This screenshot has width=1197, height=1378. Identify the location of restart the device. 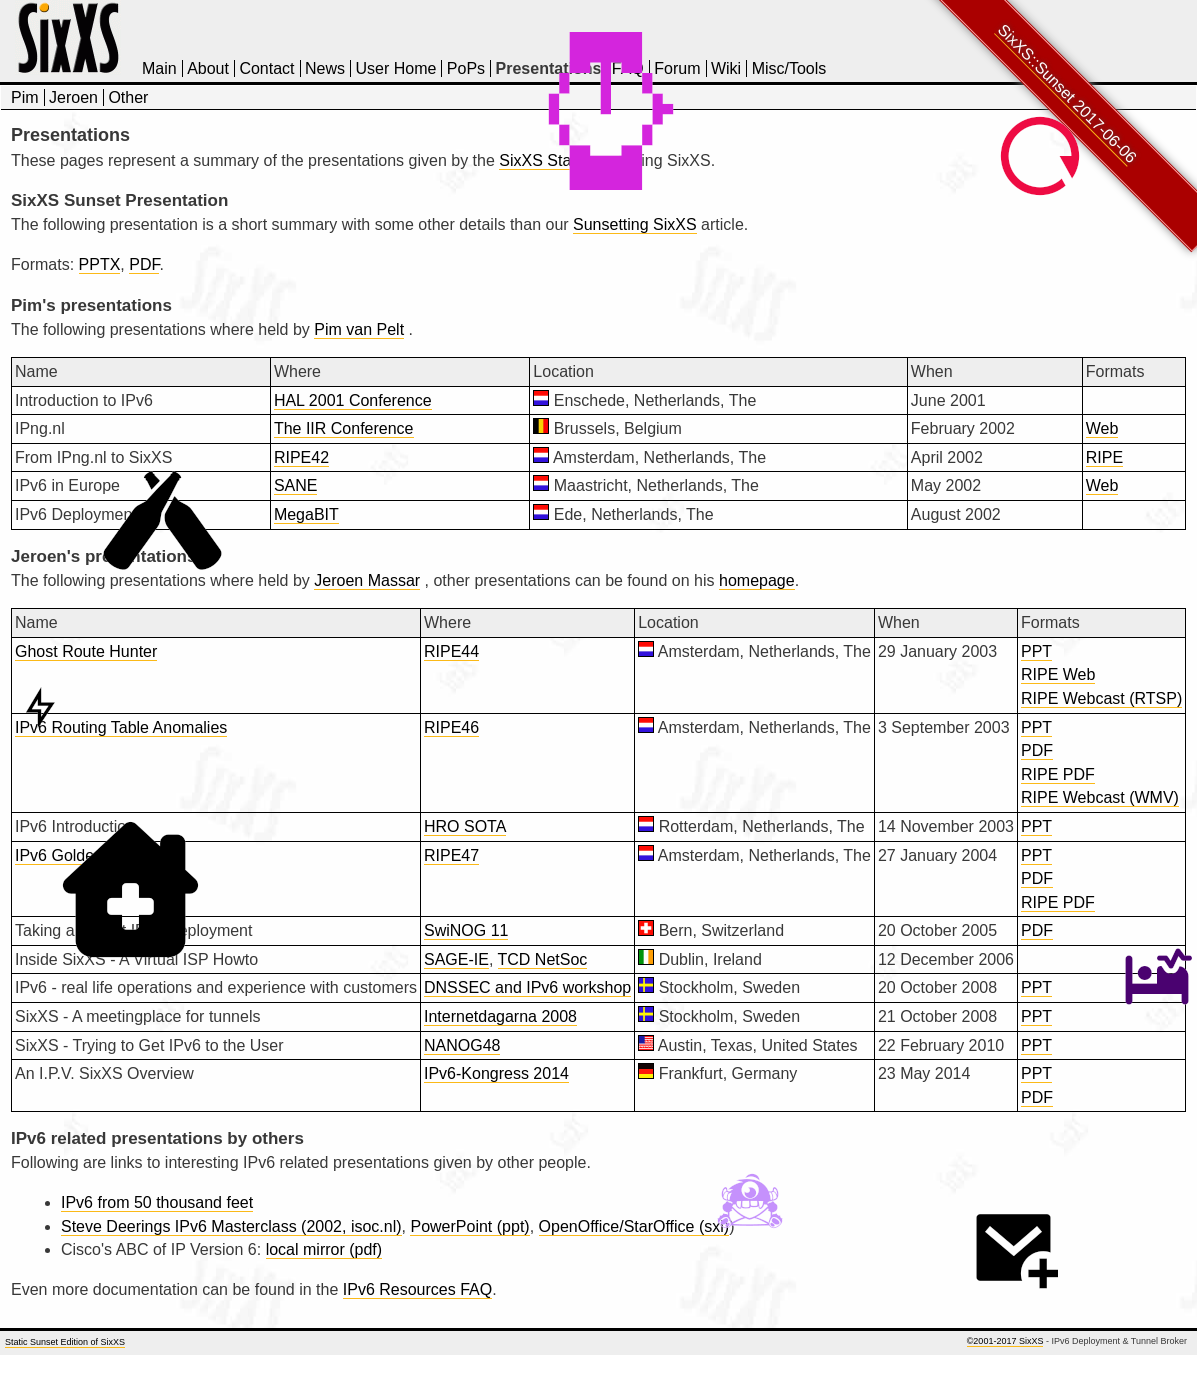
(1040, 156).